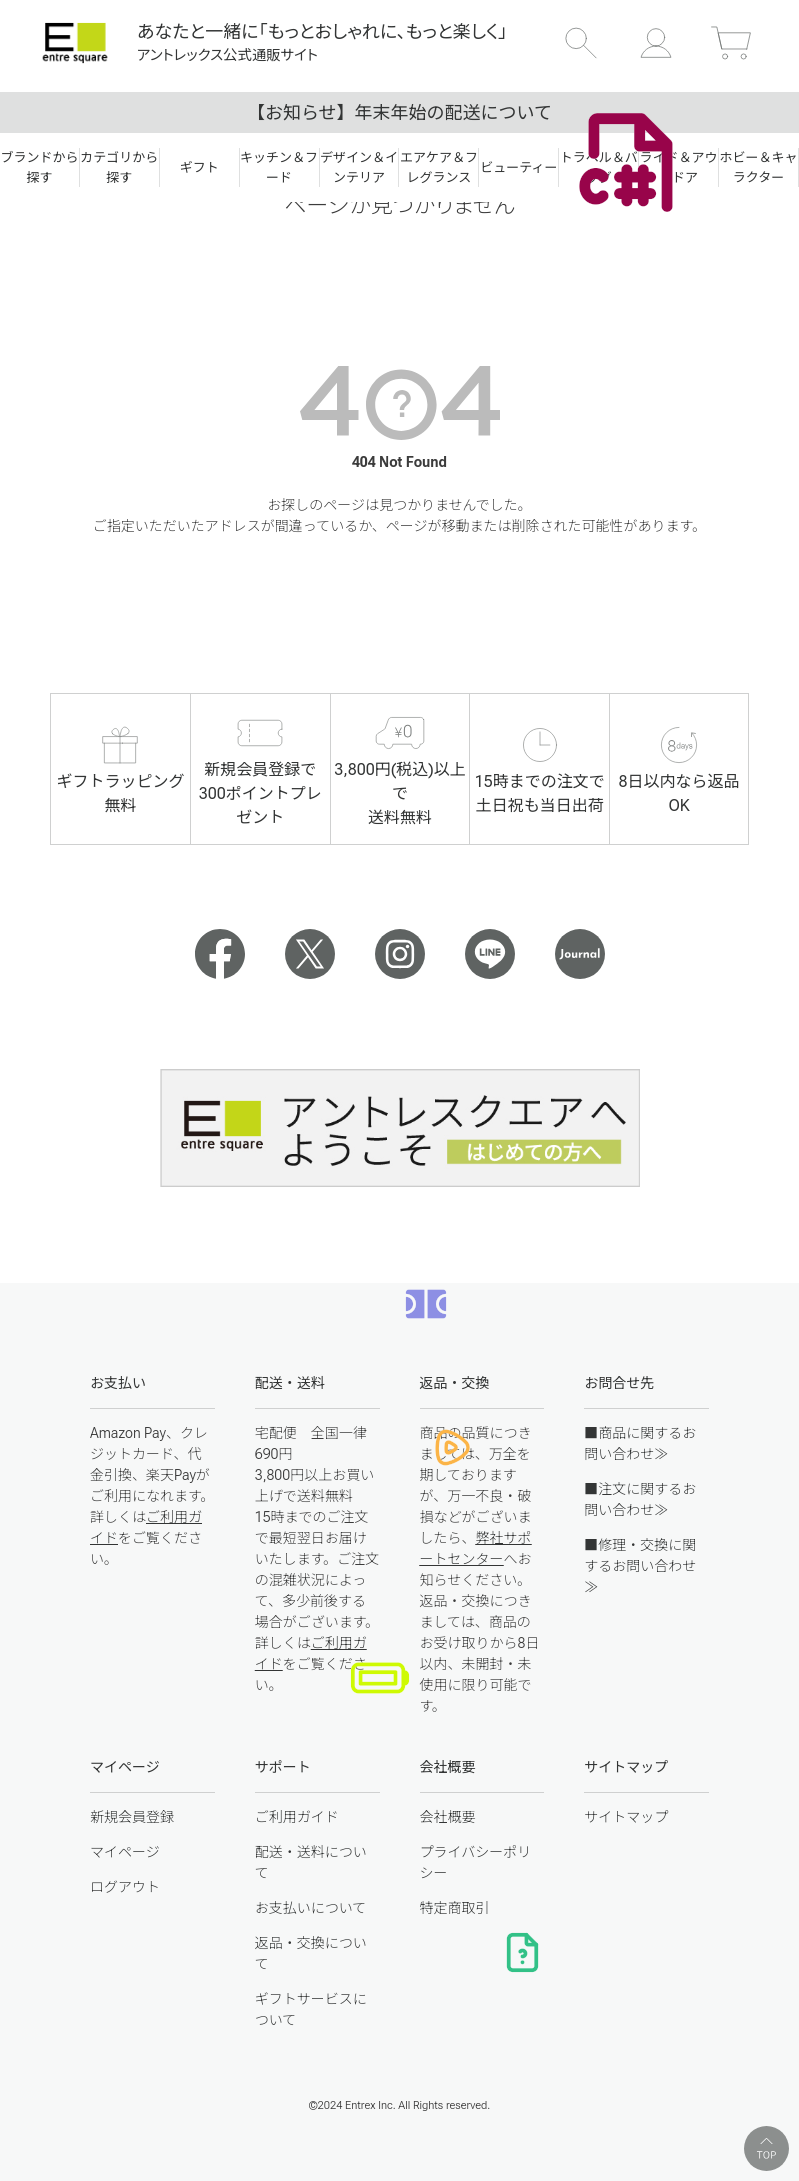 This screenshot has width=799, height=2181. What do you see at coordinates (522, 1952) in the screenshot?
I see `unknown or unrecognized file type` at bounding box center [522, 1952].